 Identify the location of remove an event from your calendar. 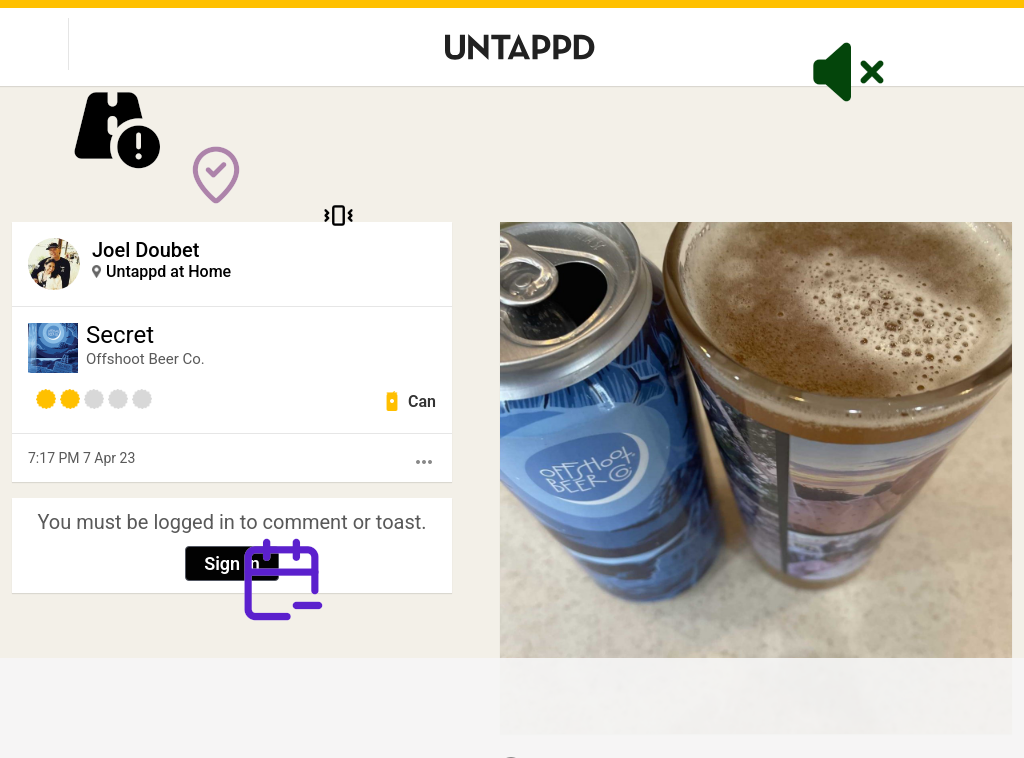
(281, 579).